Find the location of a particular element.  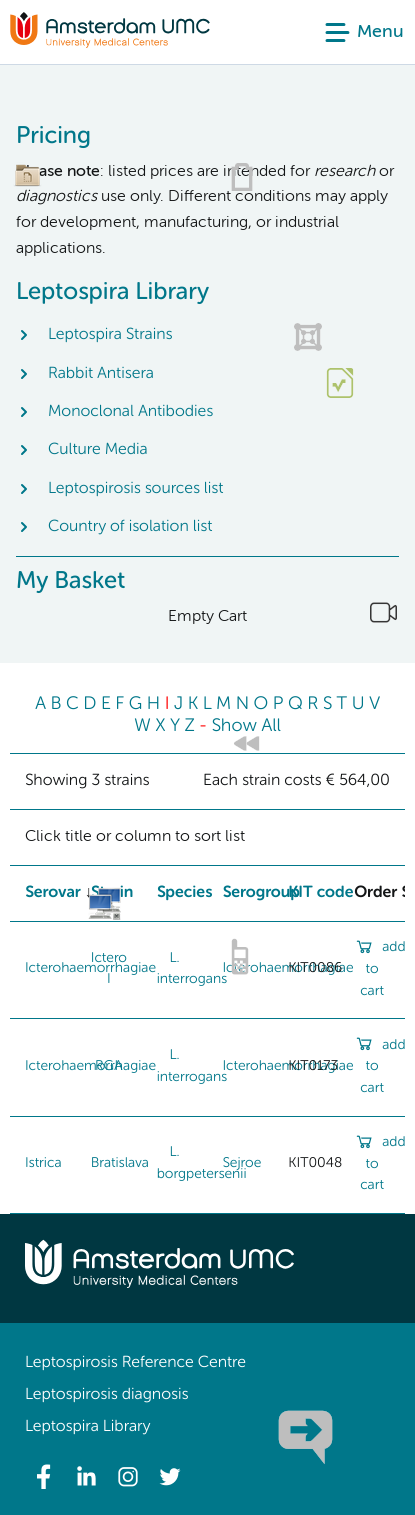

rewind or seek backward in media playback is located at coordinates (246, 743).